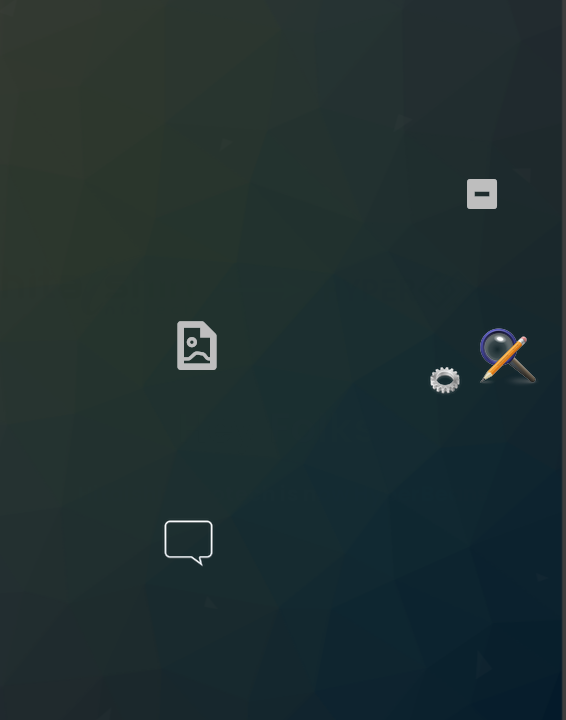  Describe the element at coordinates (508, 356) in the screenshot. I see `find and replace text in a document` at that location.